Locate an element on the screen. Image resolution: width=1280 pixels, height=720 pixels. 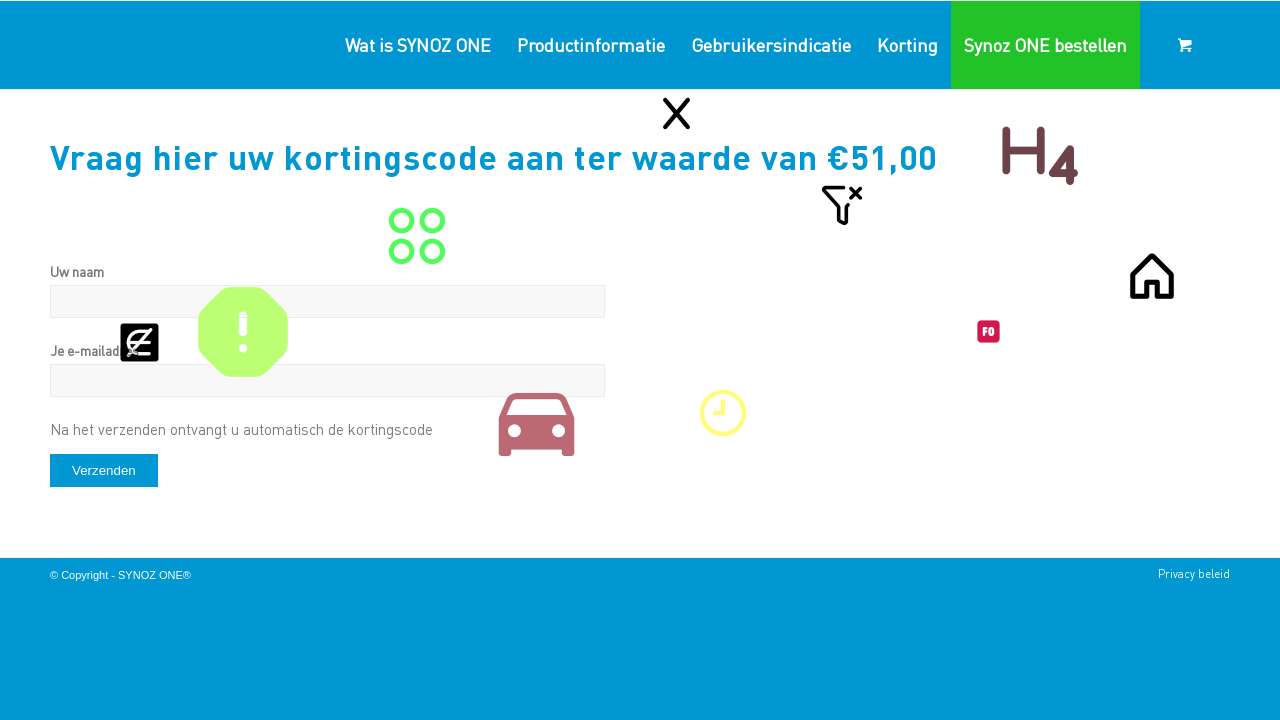
view current time is located at coordinates (723, 413).